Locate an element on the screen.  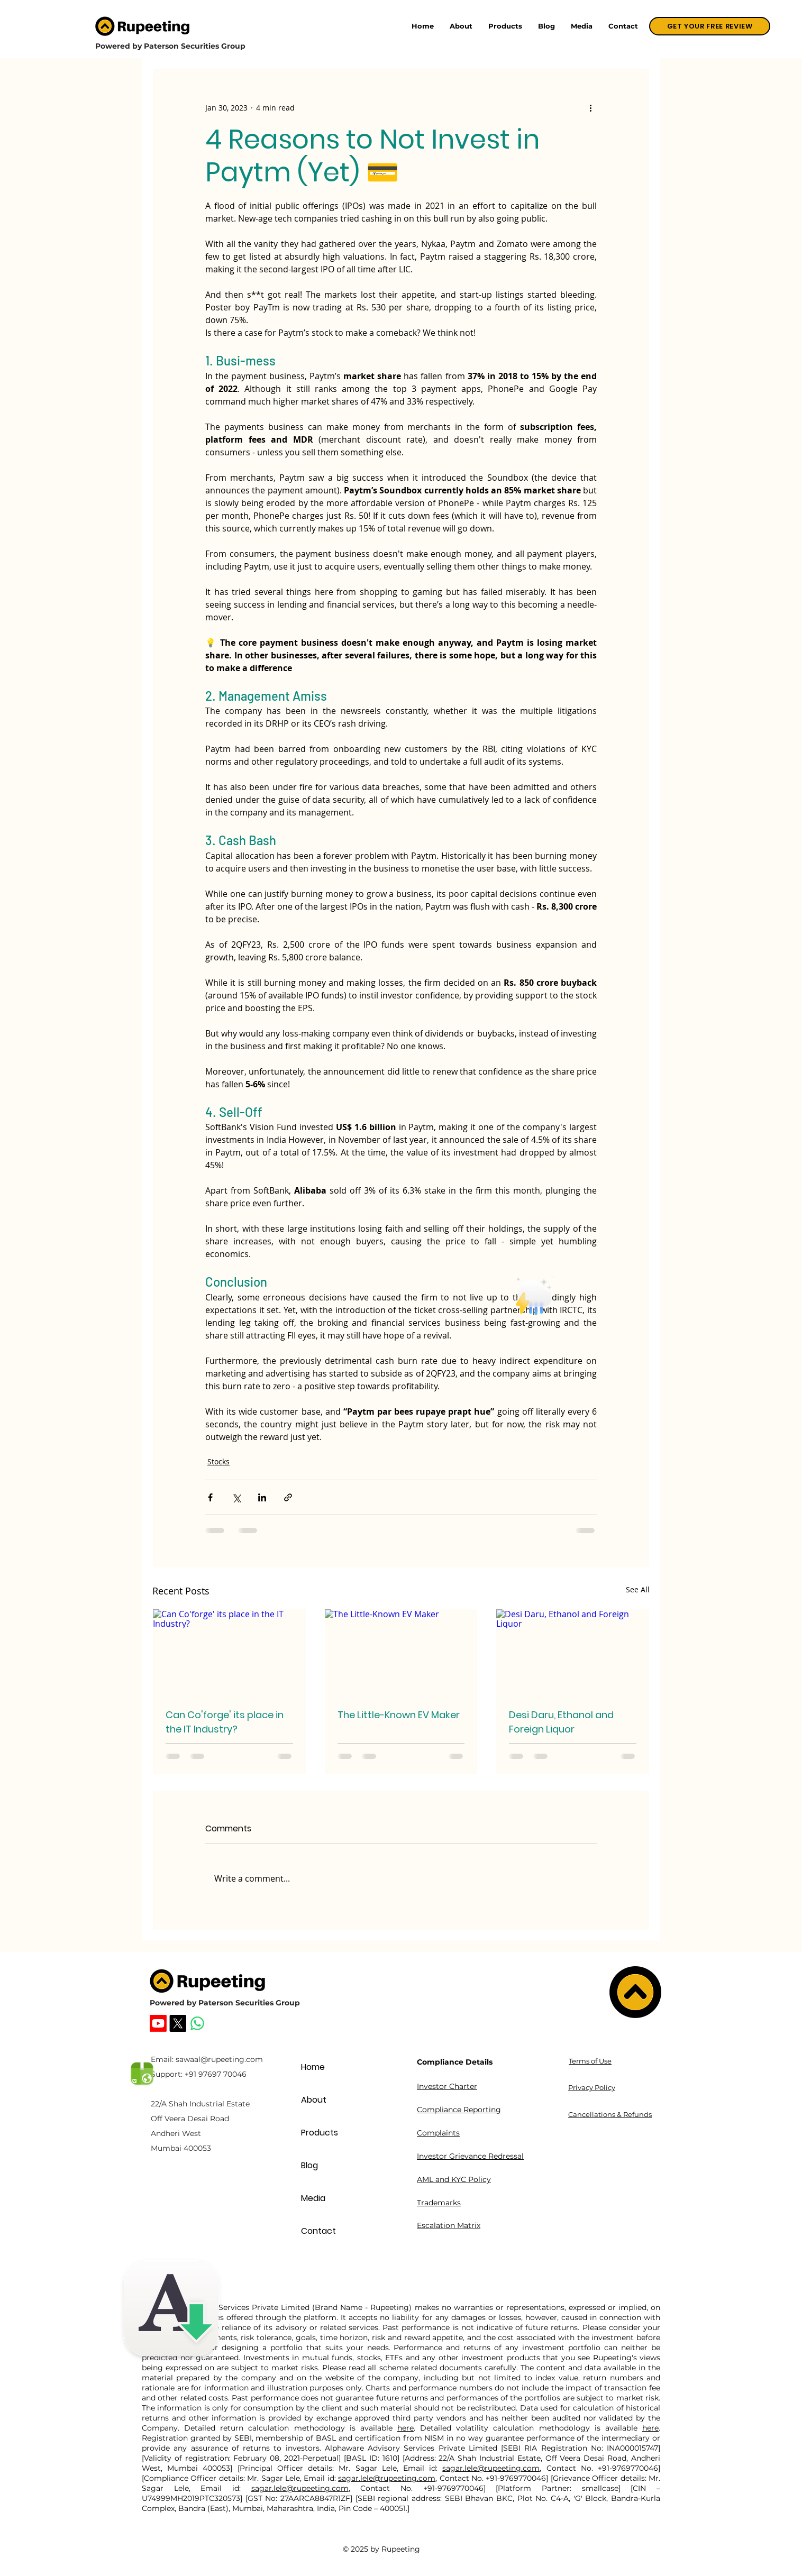
indicates nighttime thunderstorm conditions is located at coordinates (534, 1296).